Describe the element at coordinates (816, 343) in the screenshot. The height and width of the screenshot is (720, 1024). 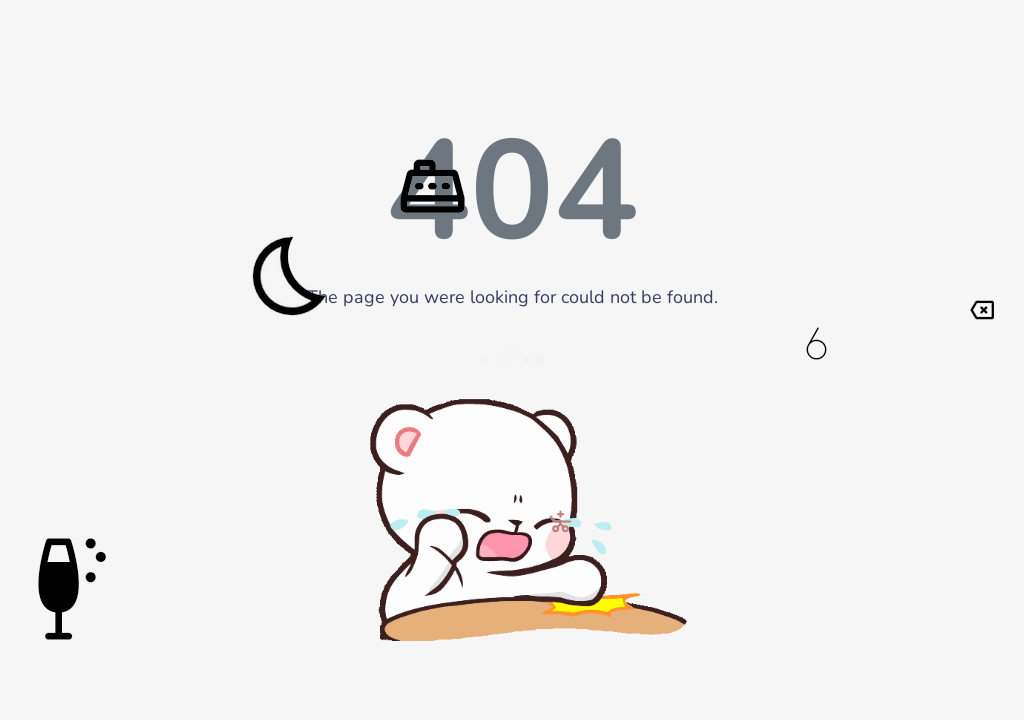
I see `indicates the number six in a list or sequence` at that location.